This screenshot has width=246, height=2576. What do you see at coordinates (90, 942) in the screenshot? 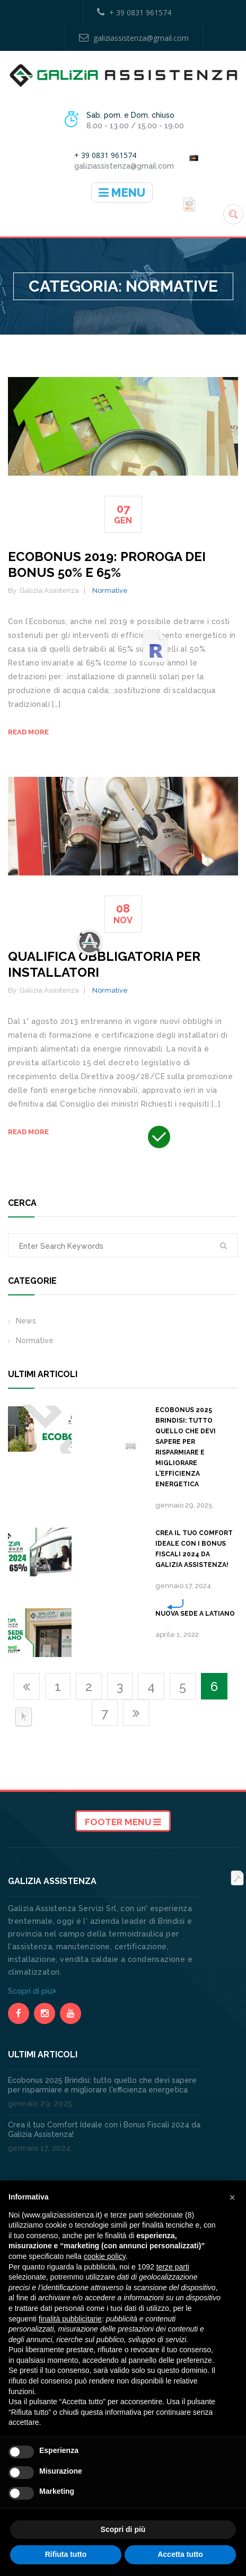
I see `check for available software updates` at bounding box center [90, 942].